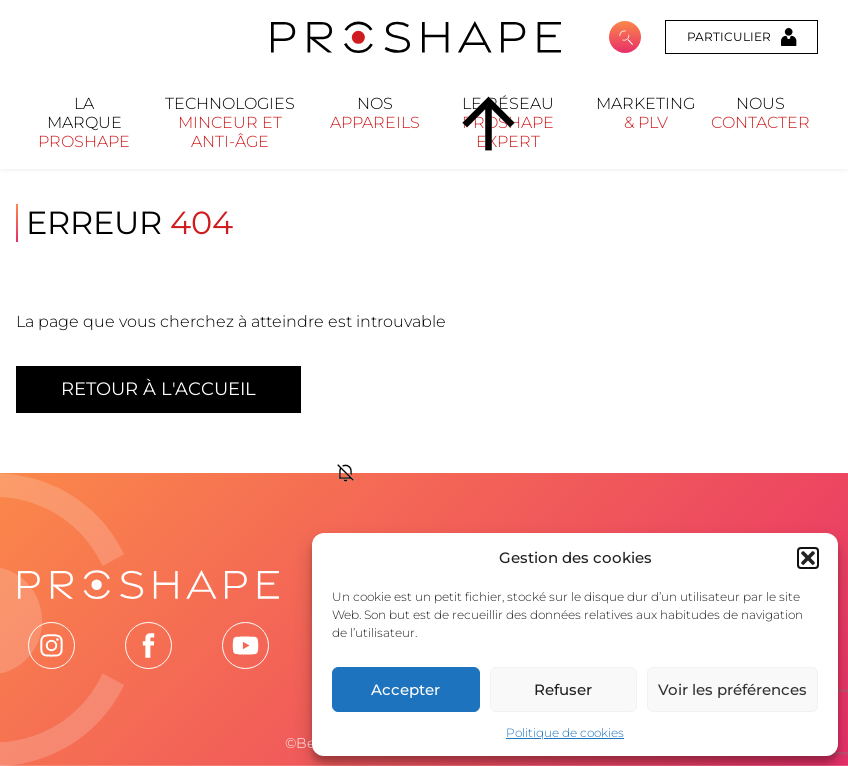 The width and height of the screenshot is (848, 766). I want to click on mute notifications, so click(345, 472).